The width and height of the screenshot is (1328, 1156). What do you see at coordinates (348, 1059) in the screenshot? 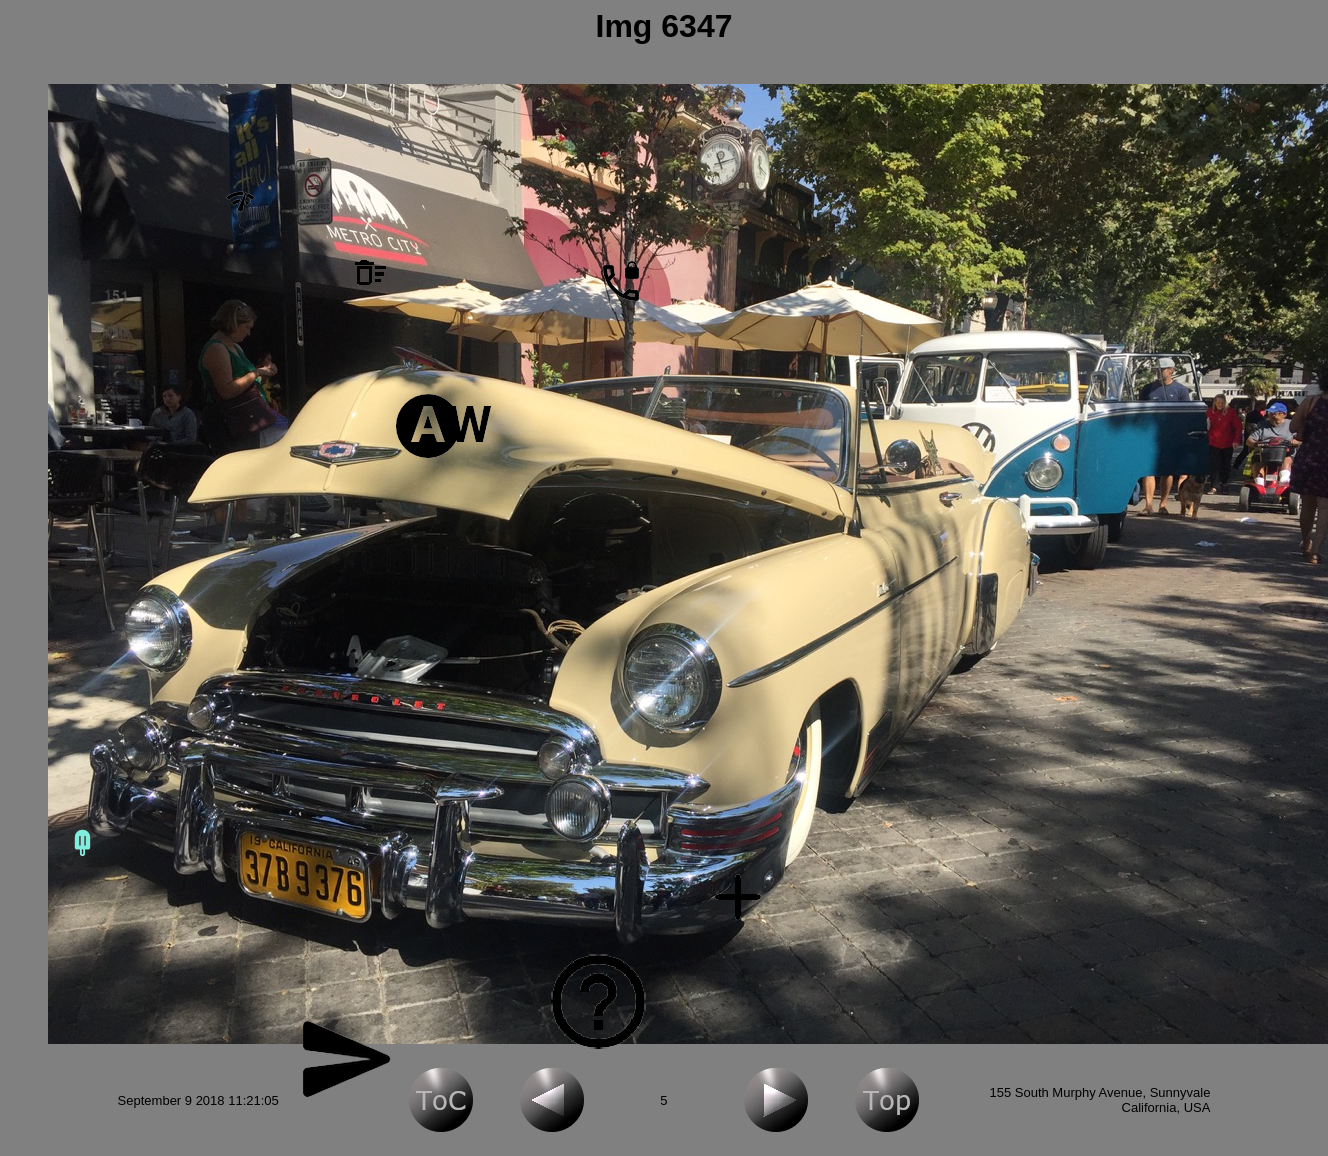
I see `send a message or submit content` at bounding box center [348, 1059].